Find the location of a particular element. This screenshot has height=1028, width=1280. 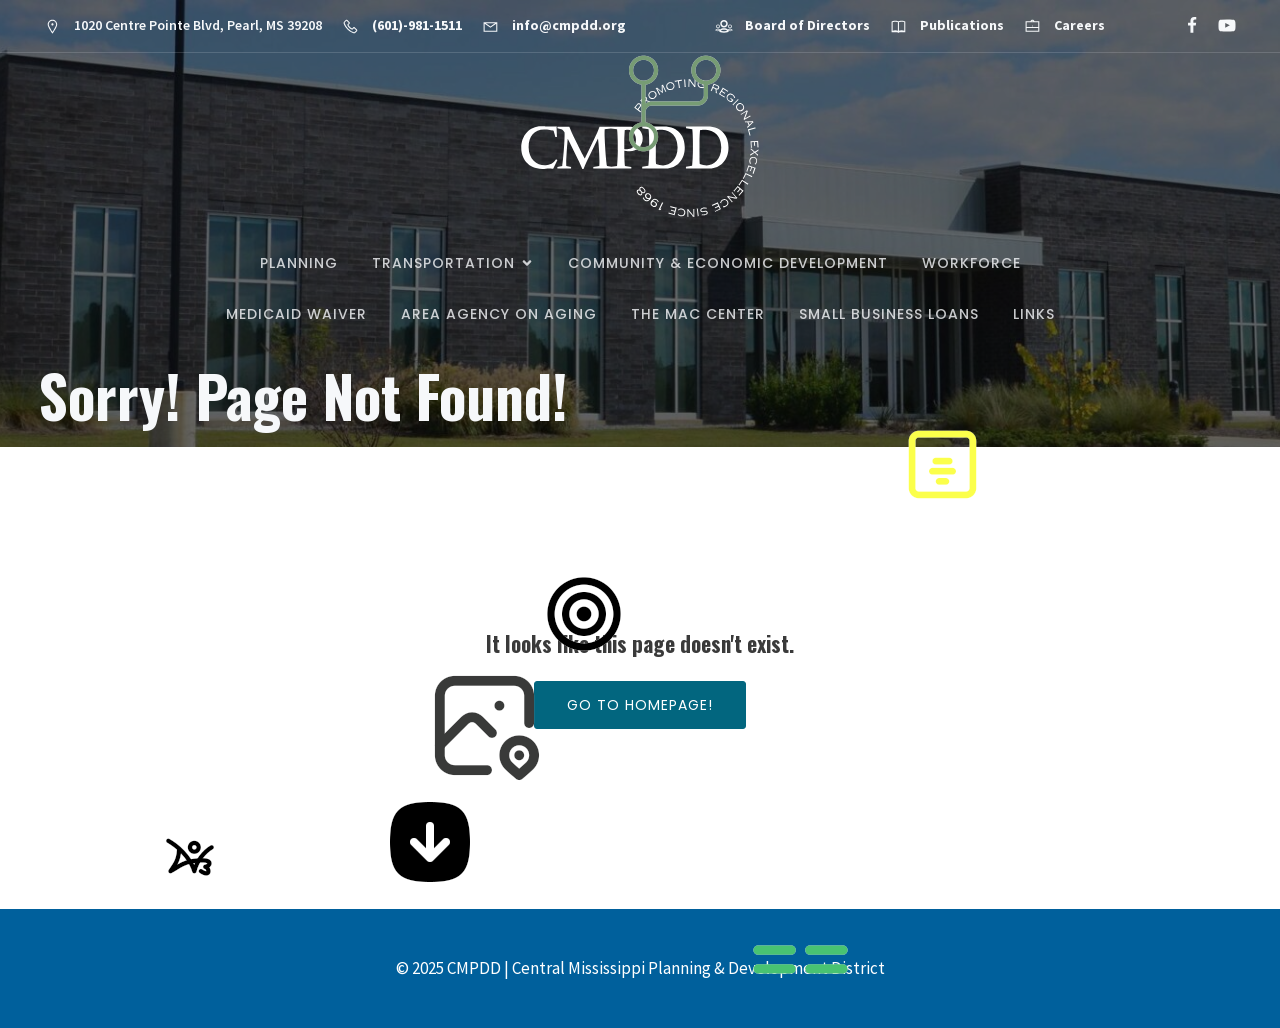

set a goal or target is located at coordinates (584, 614).